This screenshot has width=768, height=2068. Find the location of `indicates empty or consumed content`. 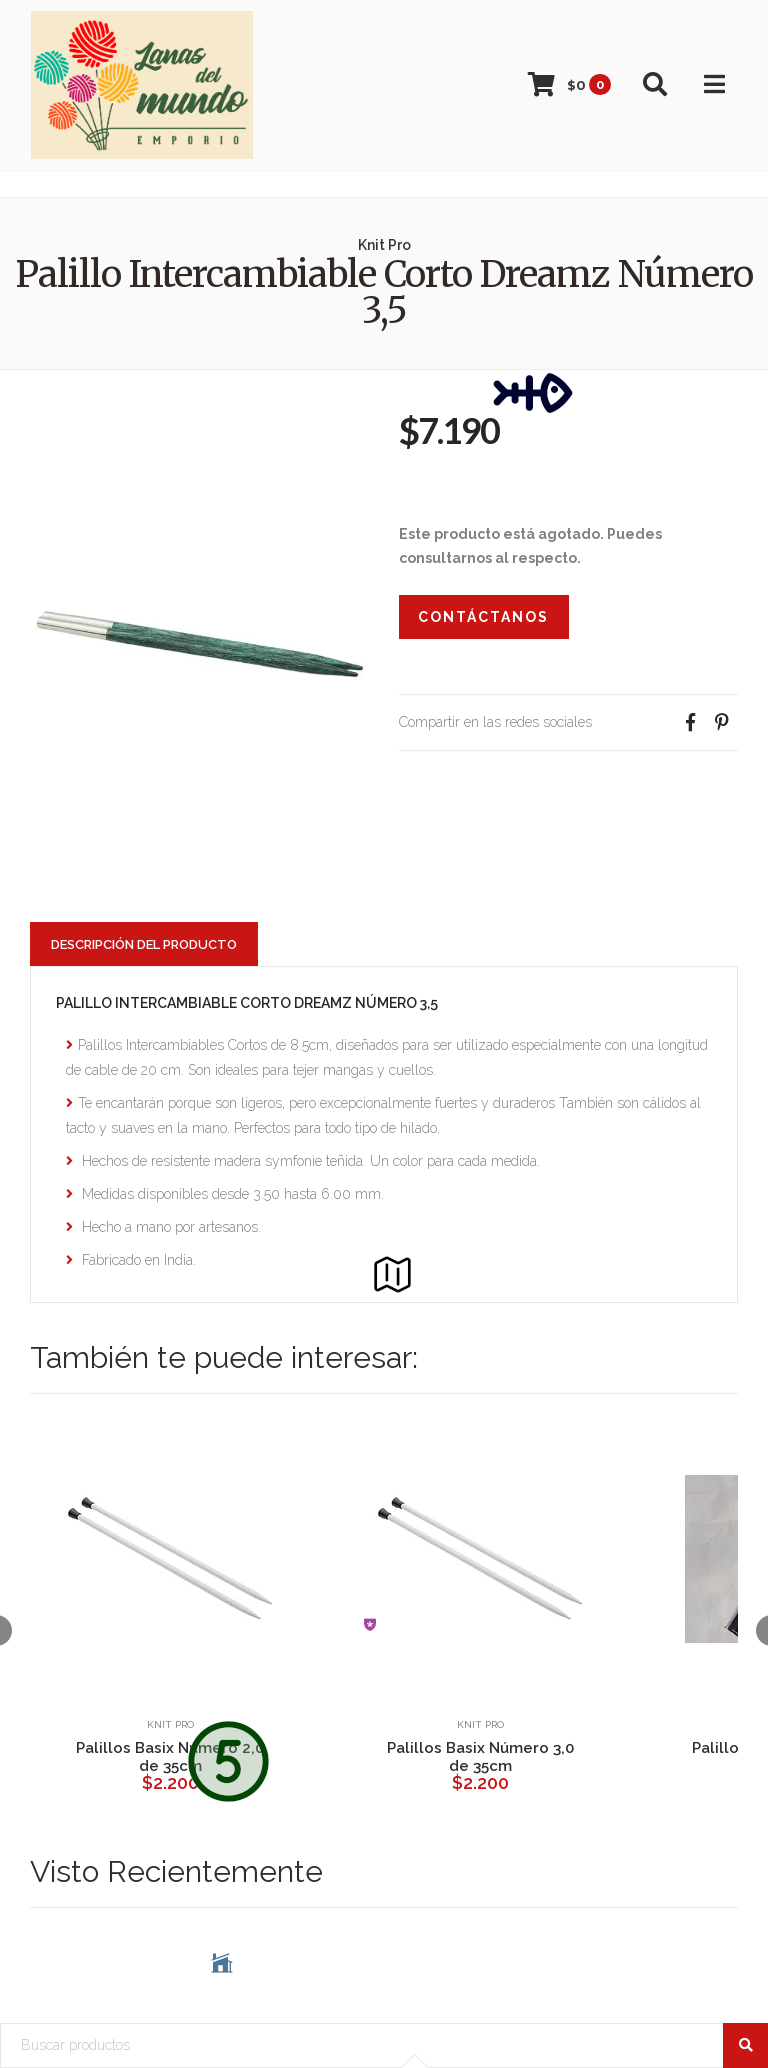

indicates empty or consumed content is located at coordinates (533, 393).